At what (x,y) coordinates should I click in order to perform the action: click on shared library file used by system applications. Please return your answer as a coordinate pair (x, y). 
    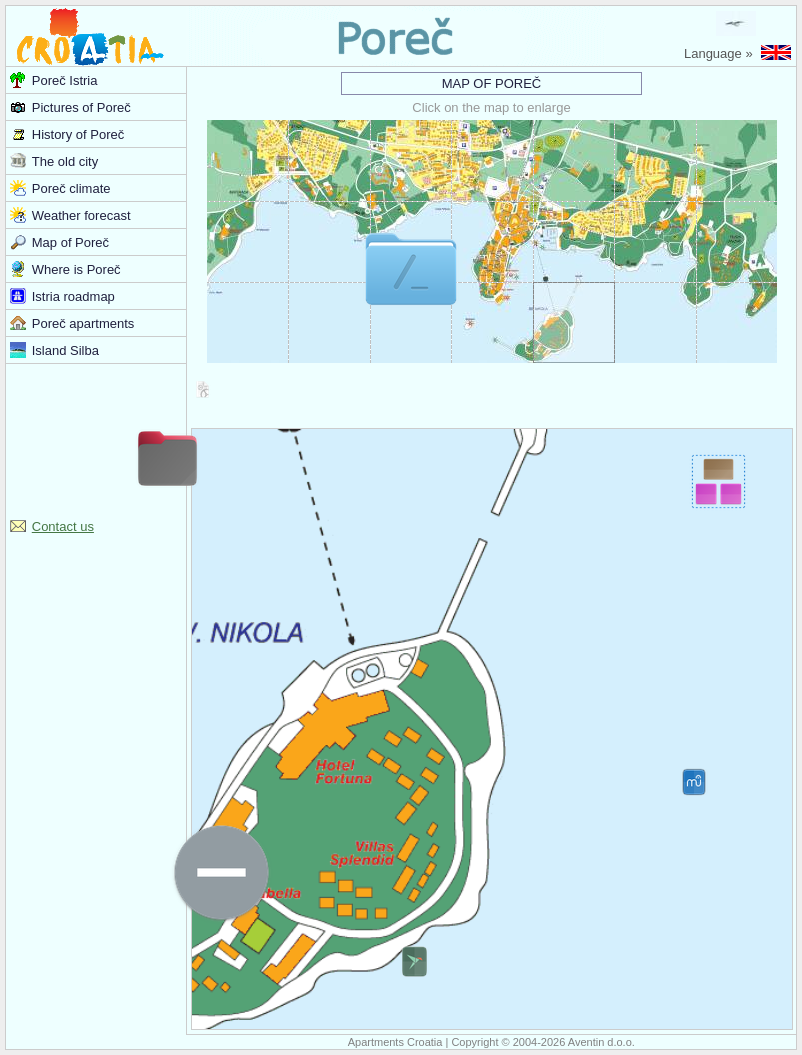
    Looking at the image, I should click on (202, 389).